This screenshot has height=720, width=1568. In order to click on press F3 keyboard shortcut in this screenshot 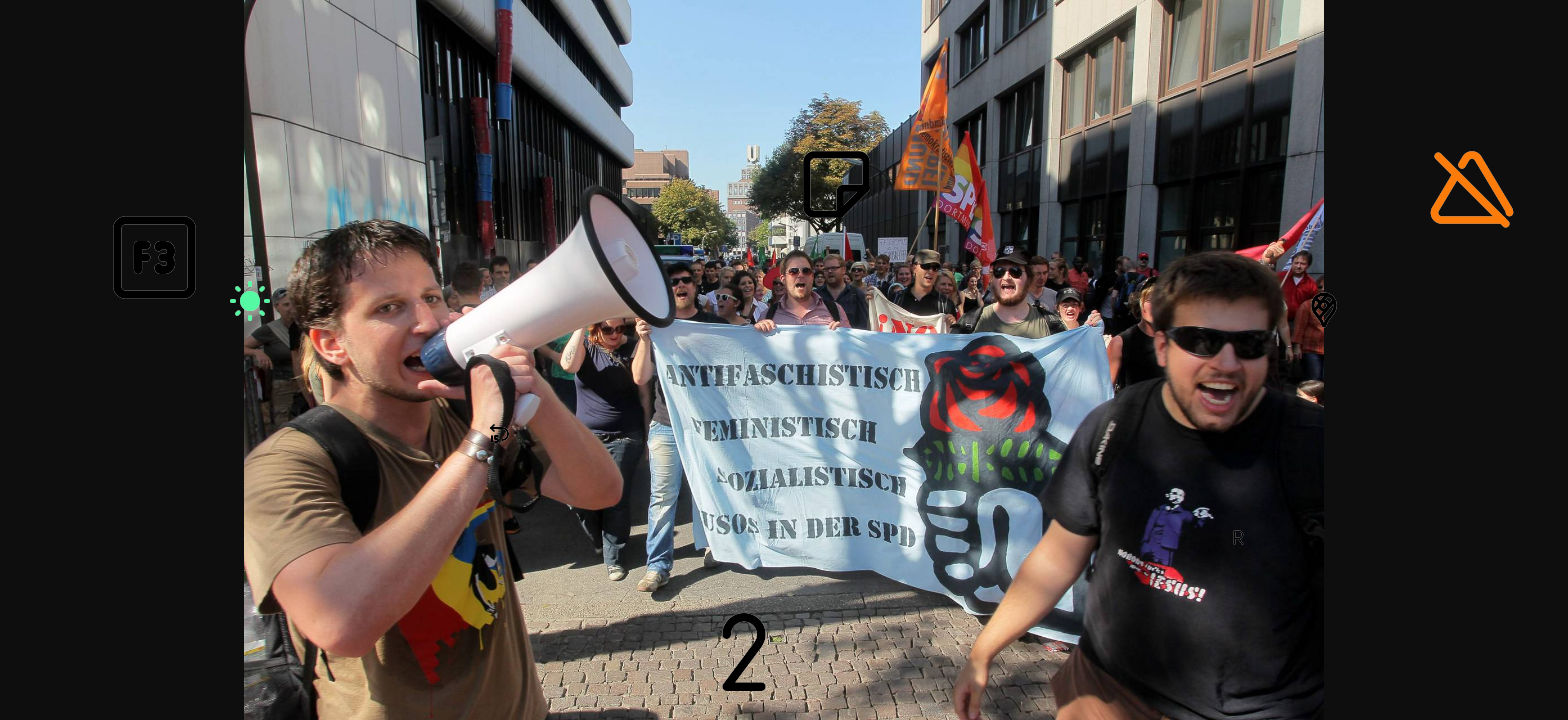, I will do `click(154, 257)`.